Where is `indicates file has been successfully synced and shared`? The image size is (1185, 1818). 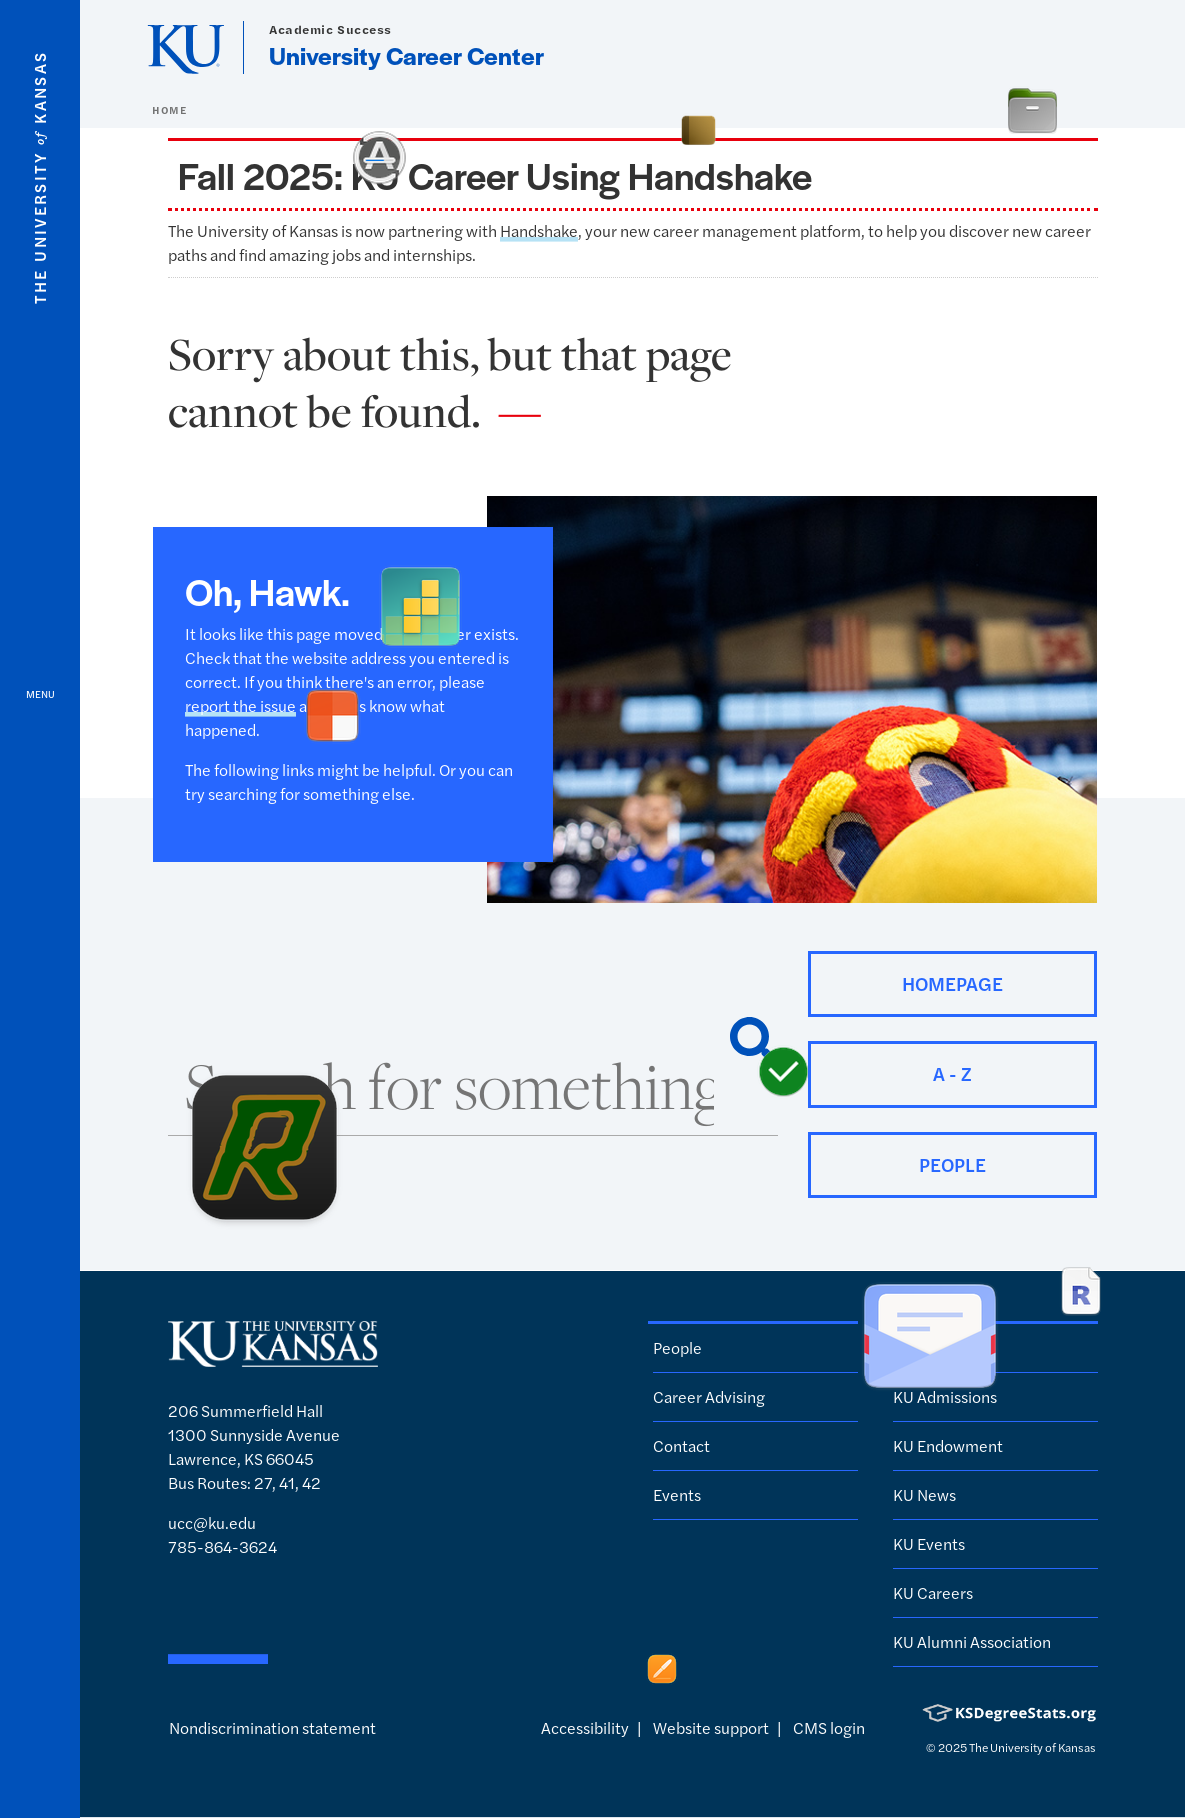 indicates file has been successfully synced and shared is located at coordinates (783, 1071).